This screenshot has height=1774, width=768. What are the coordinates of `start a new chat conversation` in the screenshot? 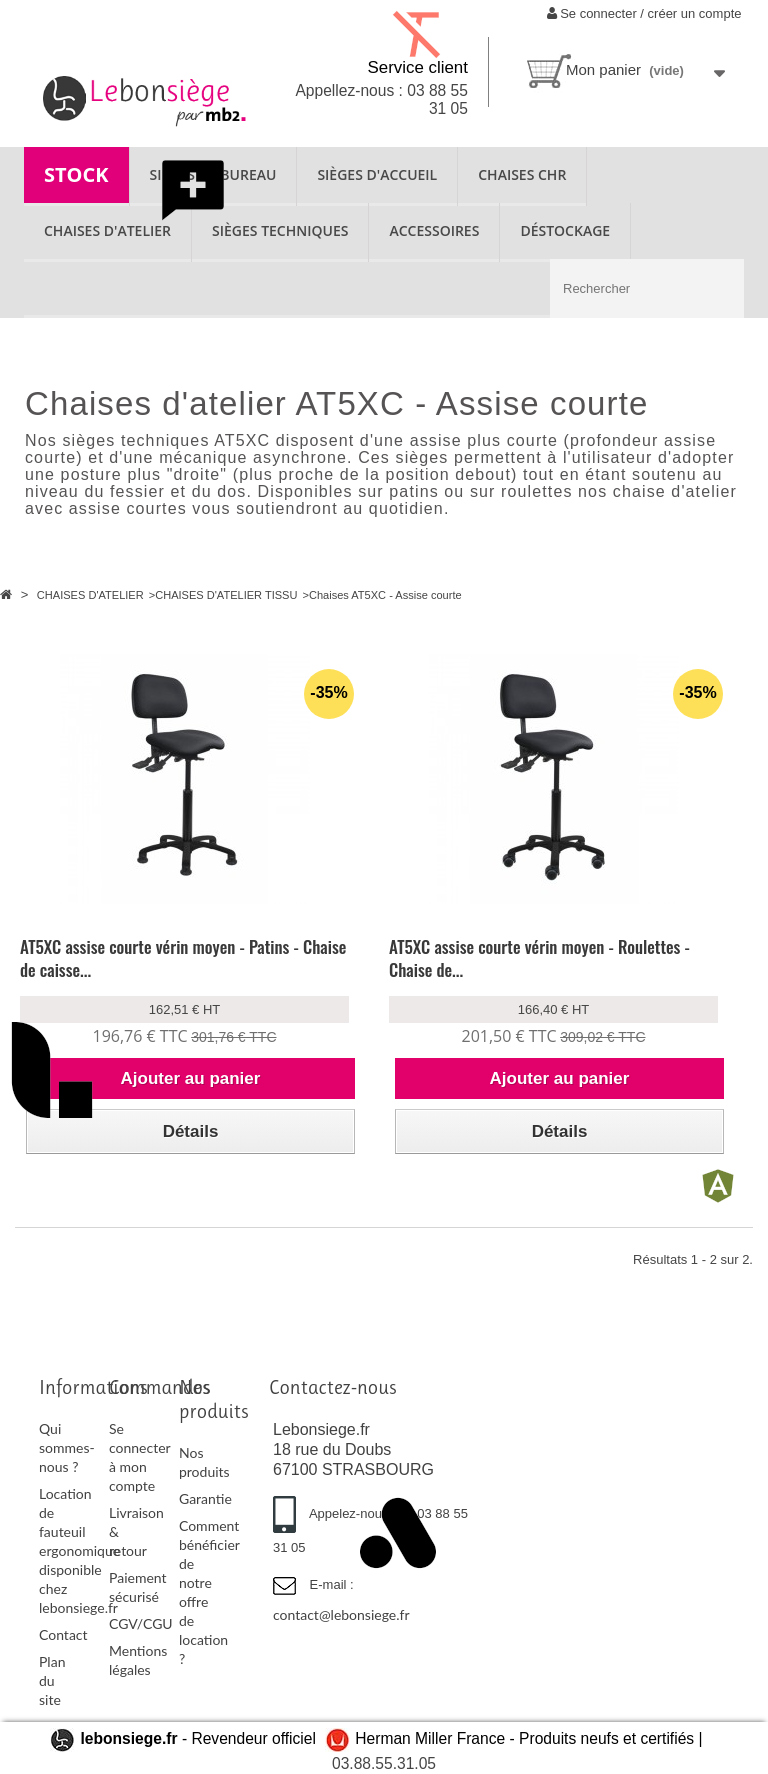 It's located at (193, 188).